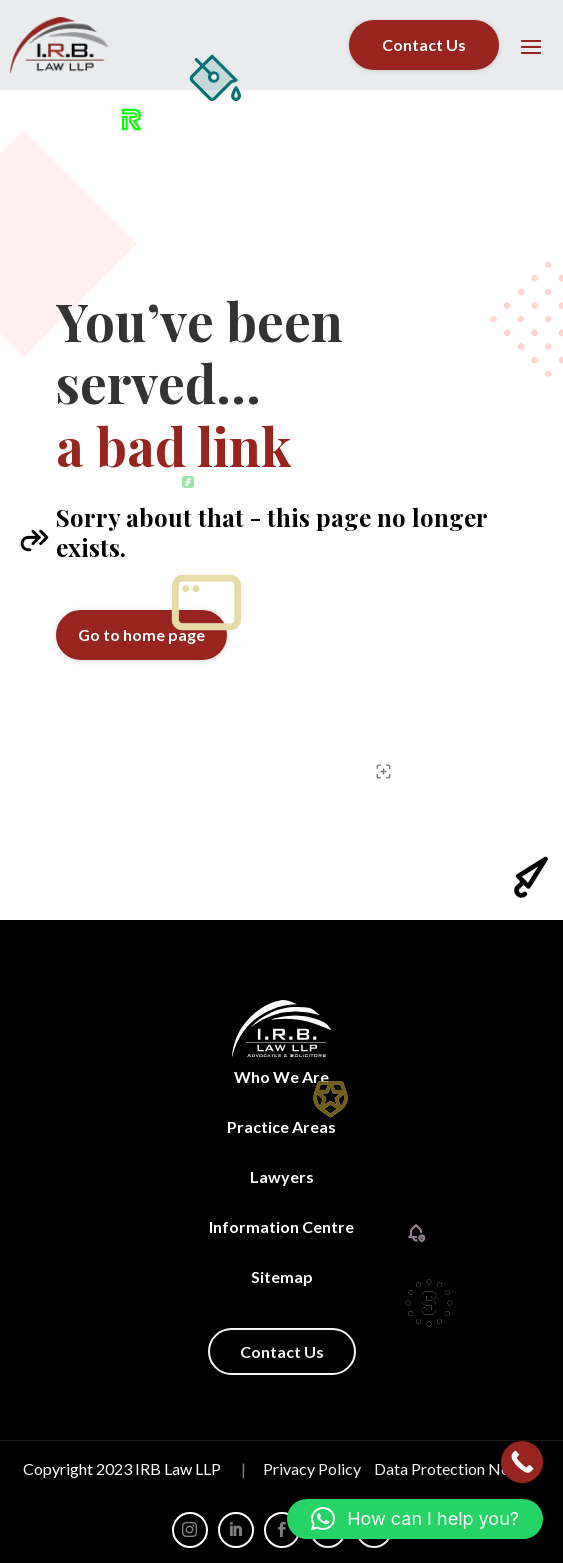 Image resolution: width=563 pixels, height=1563 pixels. I want to click on indicates a pending or in-progress sync status, so click(429, 1303).